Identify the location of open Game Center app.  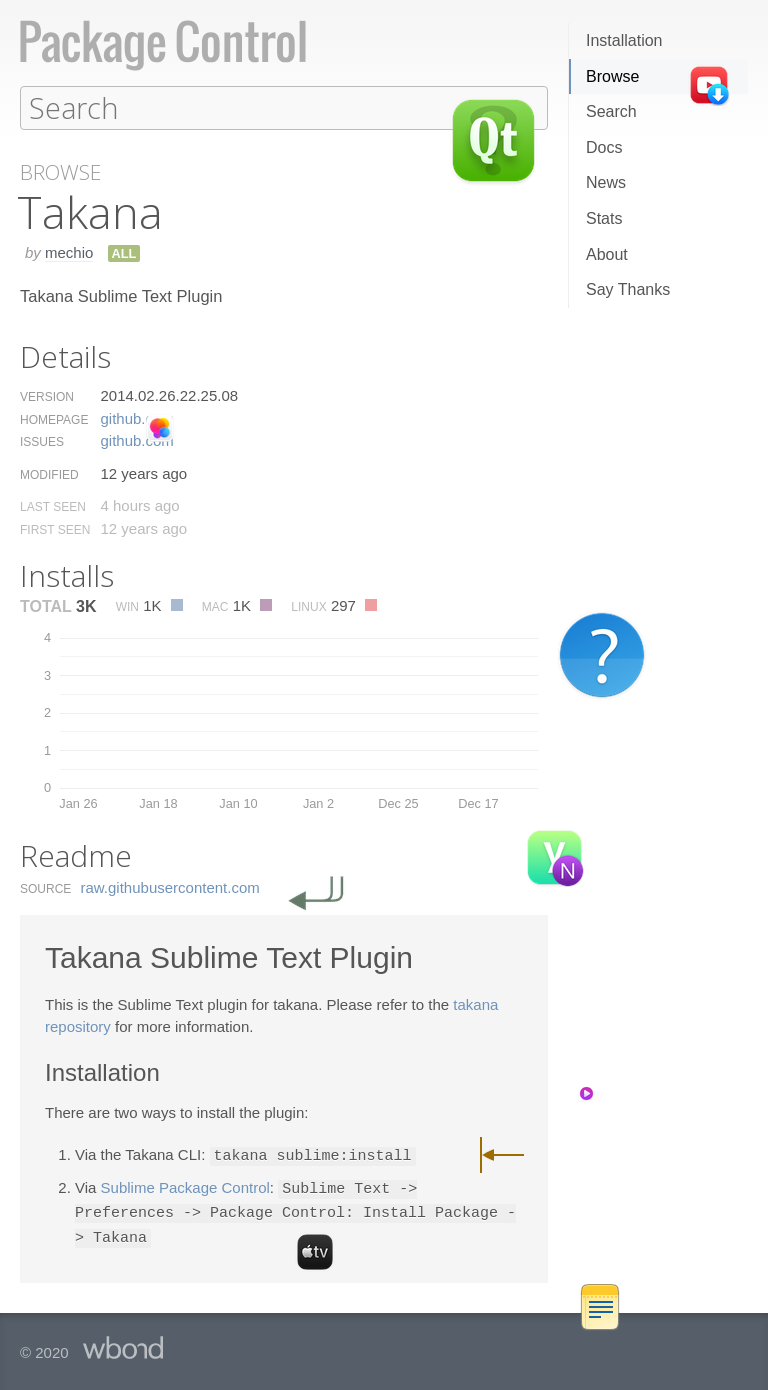
(160, 428).